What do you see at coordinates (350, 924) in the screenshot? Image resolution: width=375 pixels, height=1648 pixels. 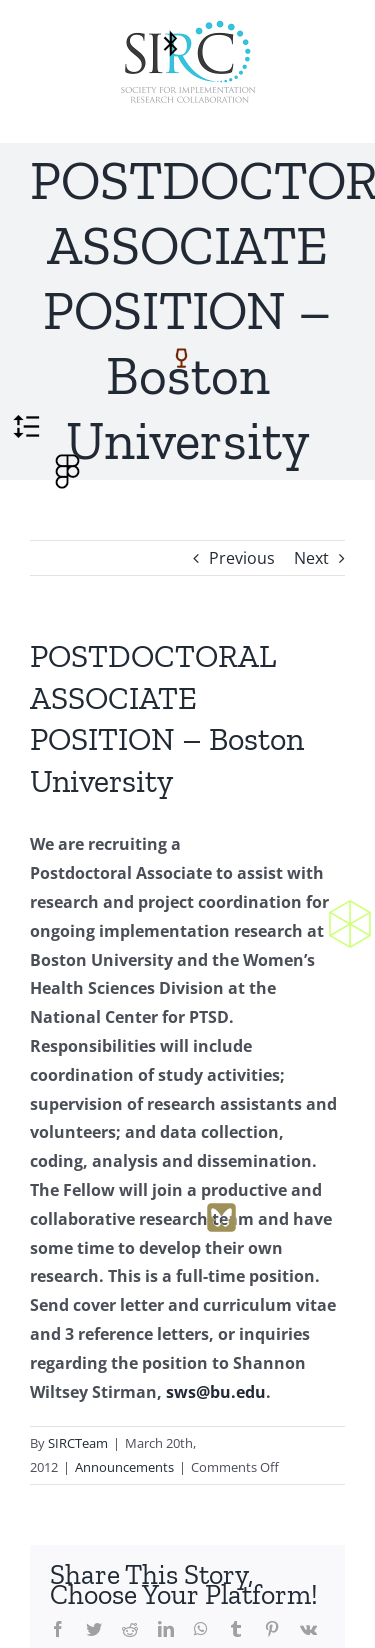 I see `vfairs virtual events platform logo` at bounding box center [350, 924].